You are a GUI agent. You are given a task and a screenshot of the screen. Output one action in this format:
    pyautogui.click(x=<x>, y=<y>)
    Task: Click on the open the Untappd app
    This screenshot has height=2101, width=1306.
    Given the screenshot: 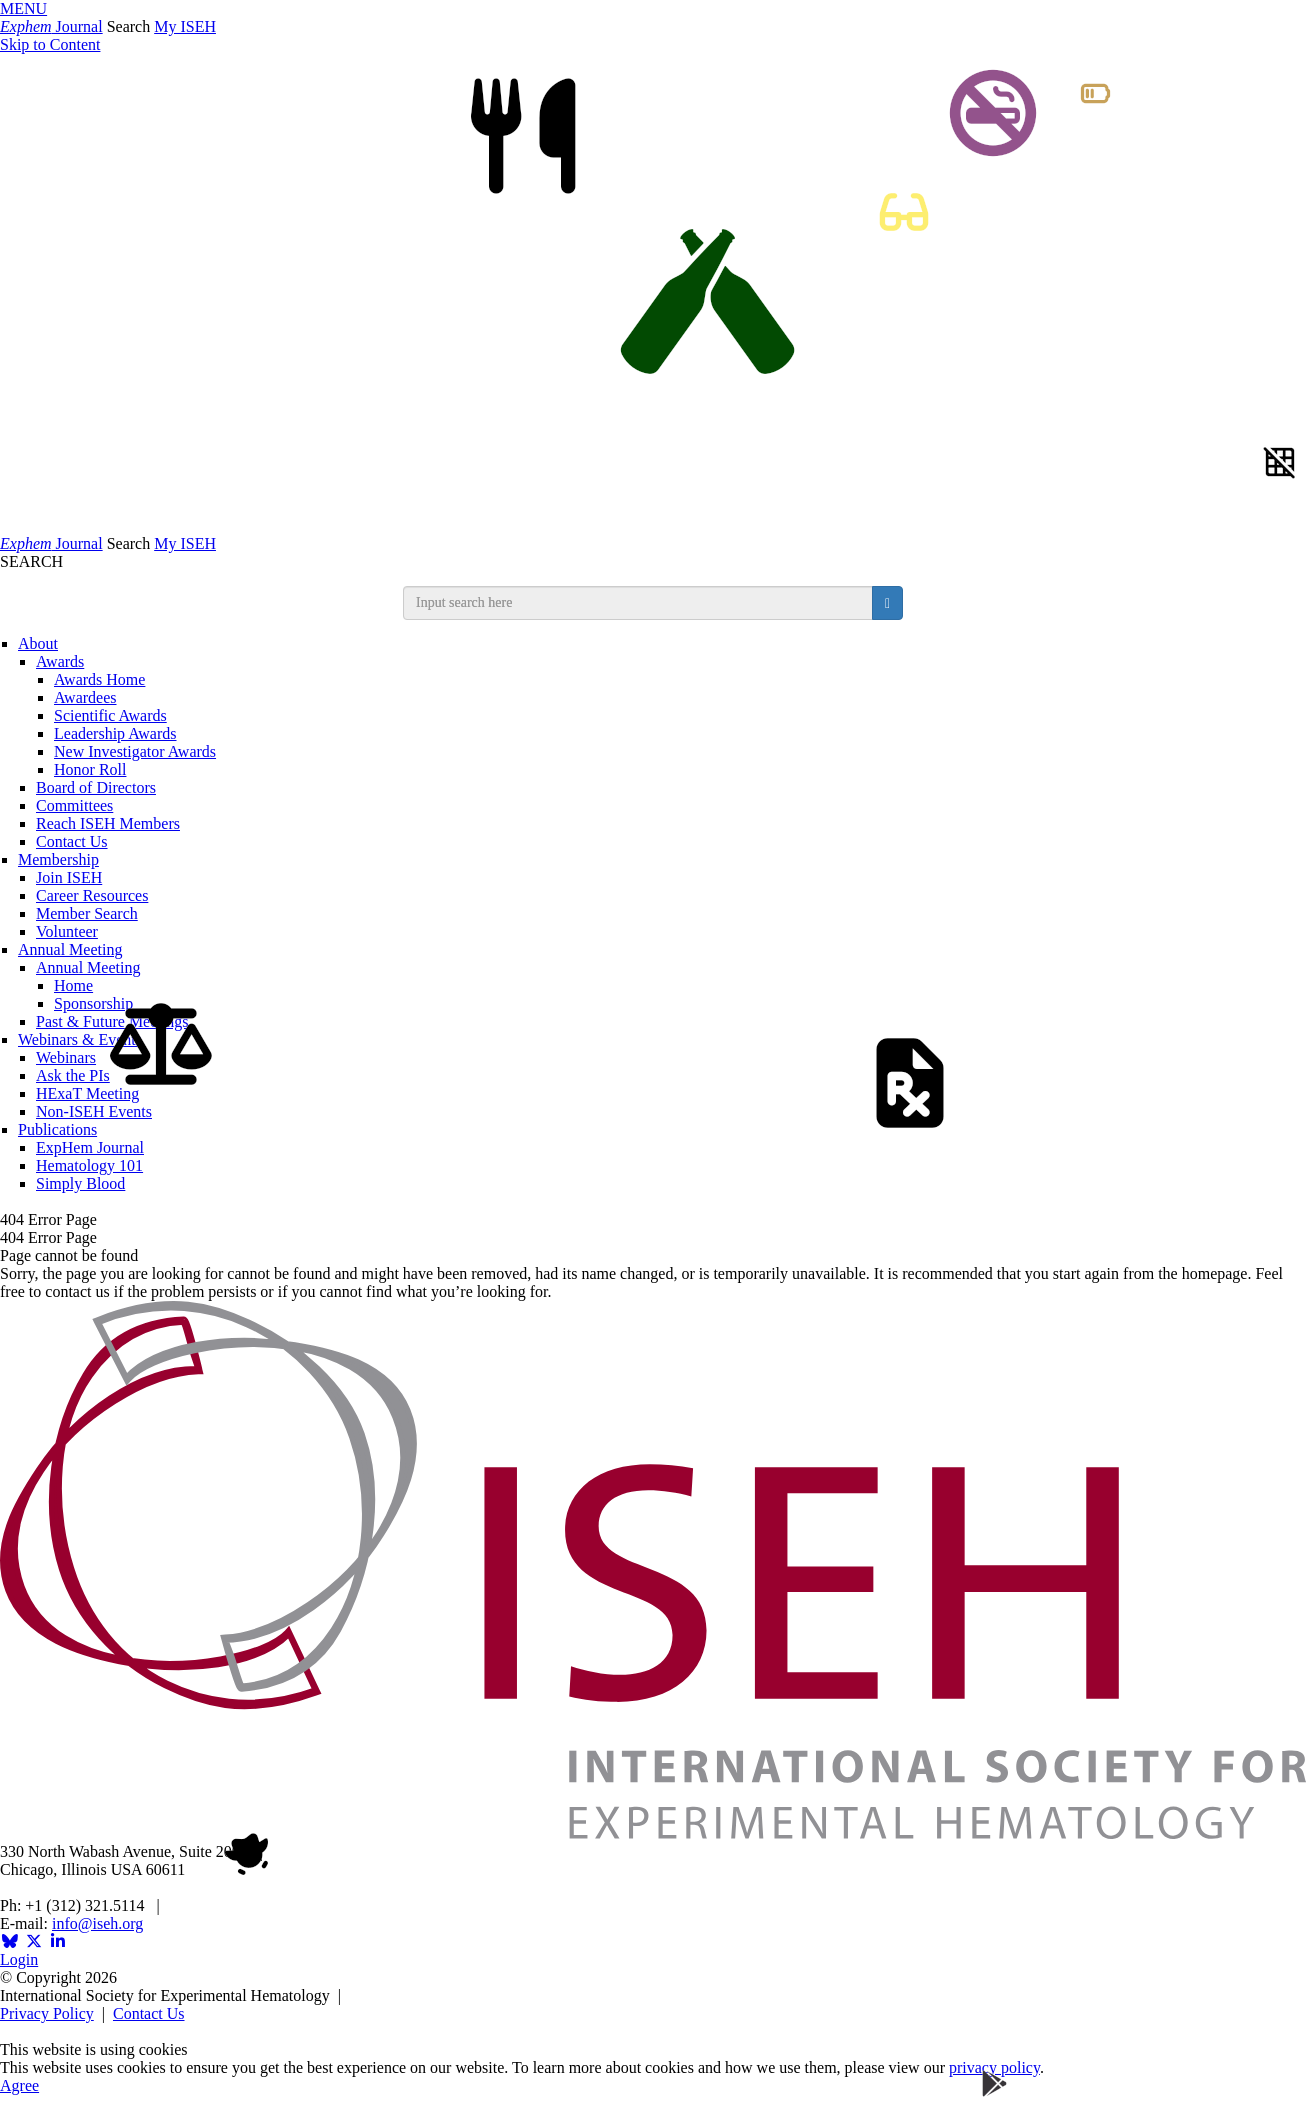 What is the action you would take?
    pyautogui.click(x=707, y=301)
    